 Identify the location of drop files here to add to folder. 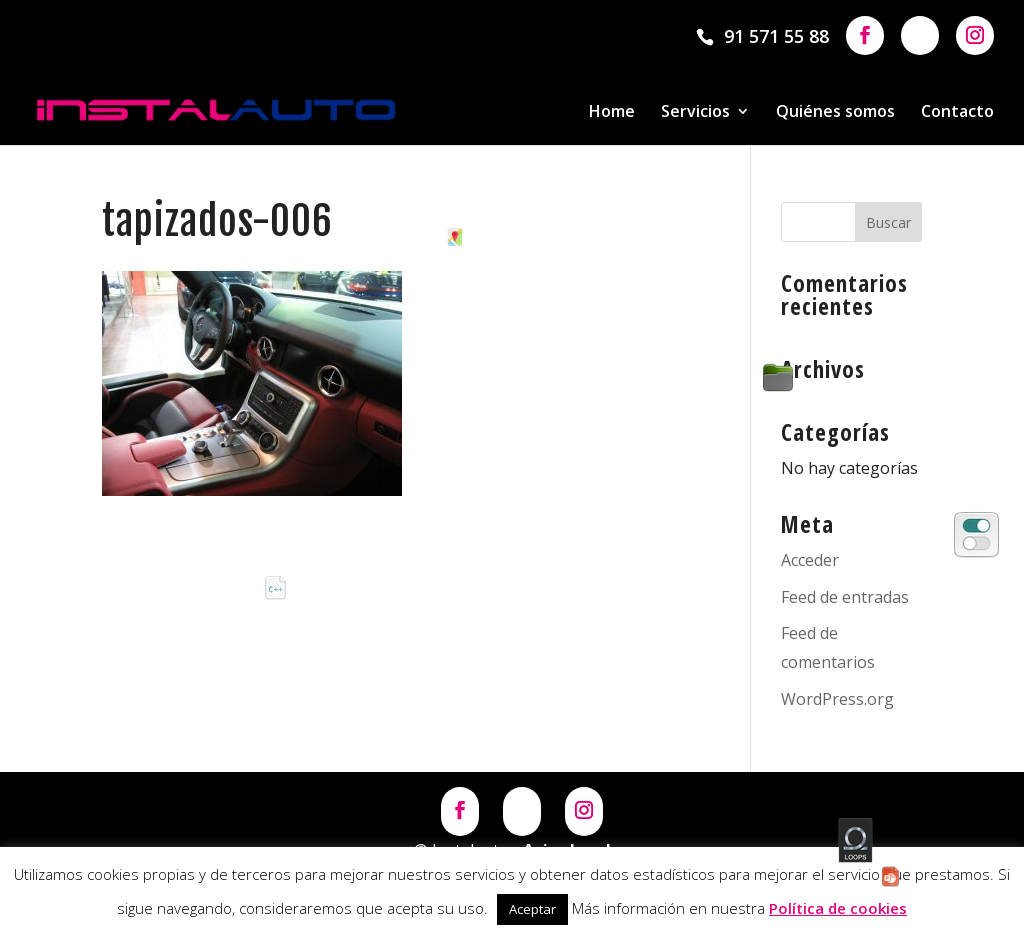
(778, 377).